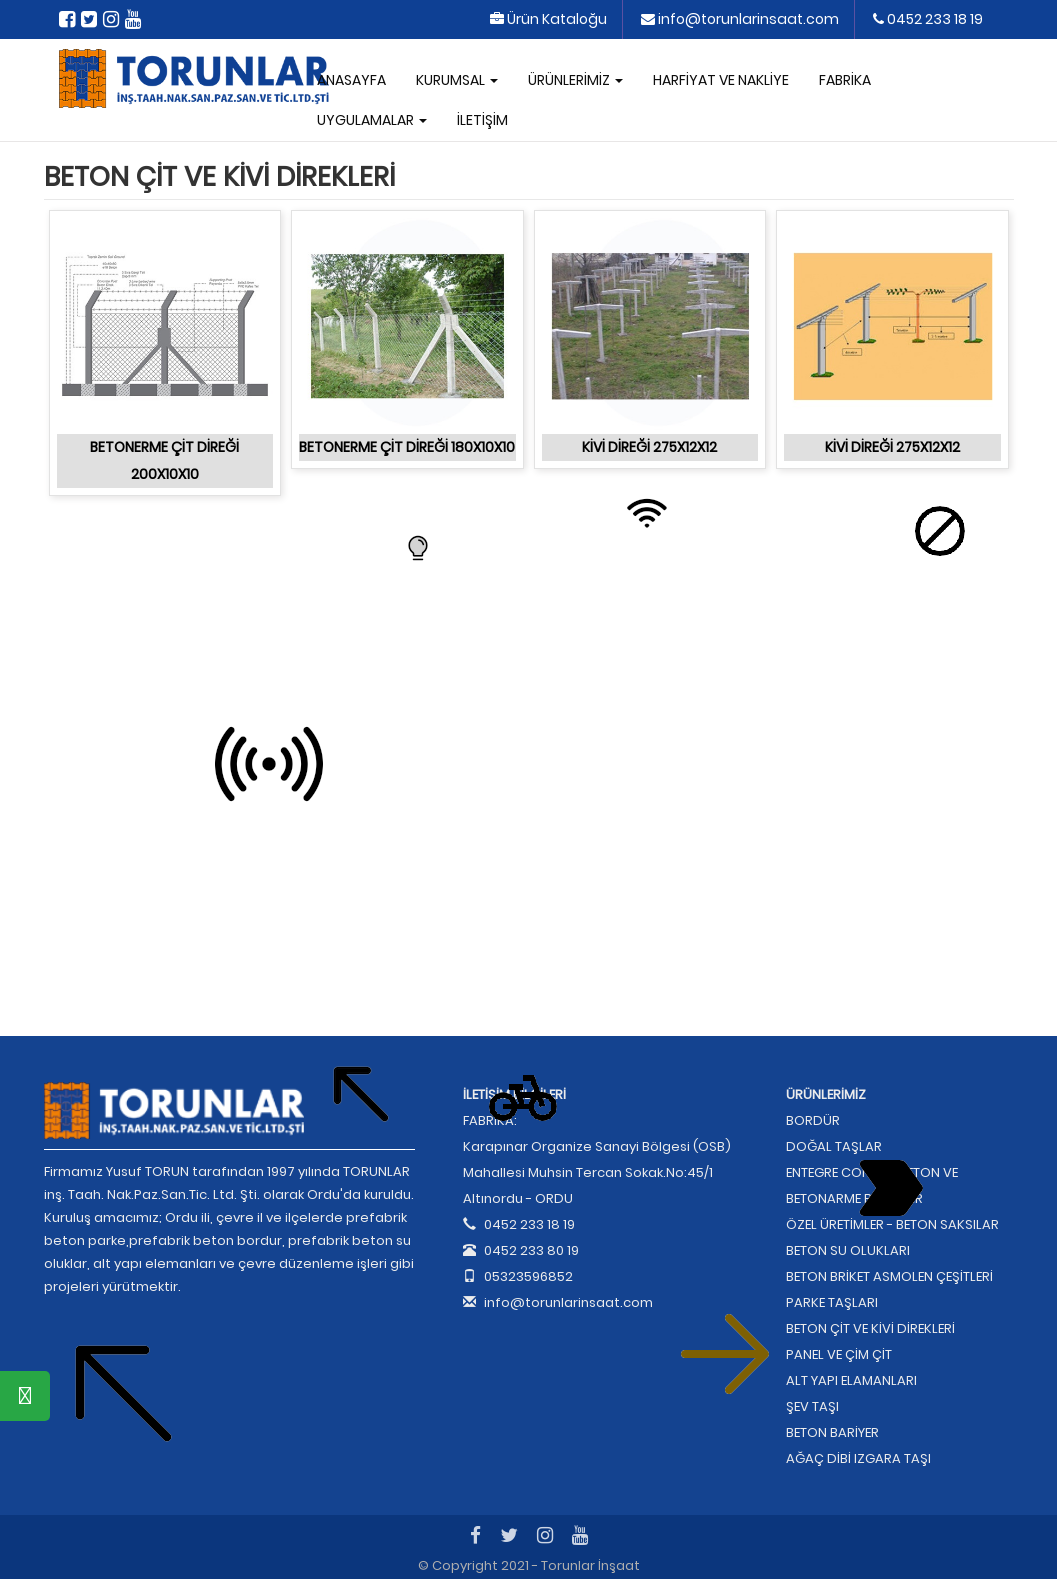  Describe the element at coordinates (360, 1093) in the screenshot. I see `navigate to the northwest direction` at that location.